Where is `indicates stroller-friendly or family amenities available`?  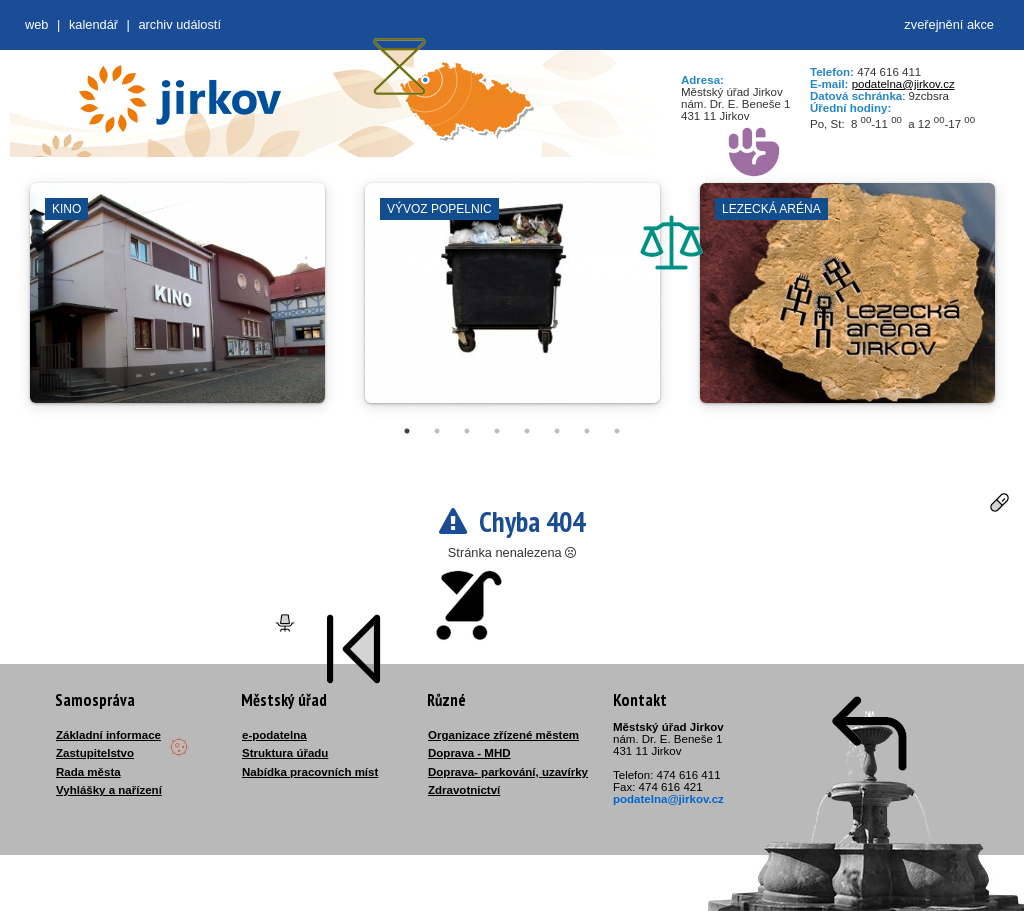
indicates stroller-friendly or family amenities available is located at coordinates (465, 603).